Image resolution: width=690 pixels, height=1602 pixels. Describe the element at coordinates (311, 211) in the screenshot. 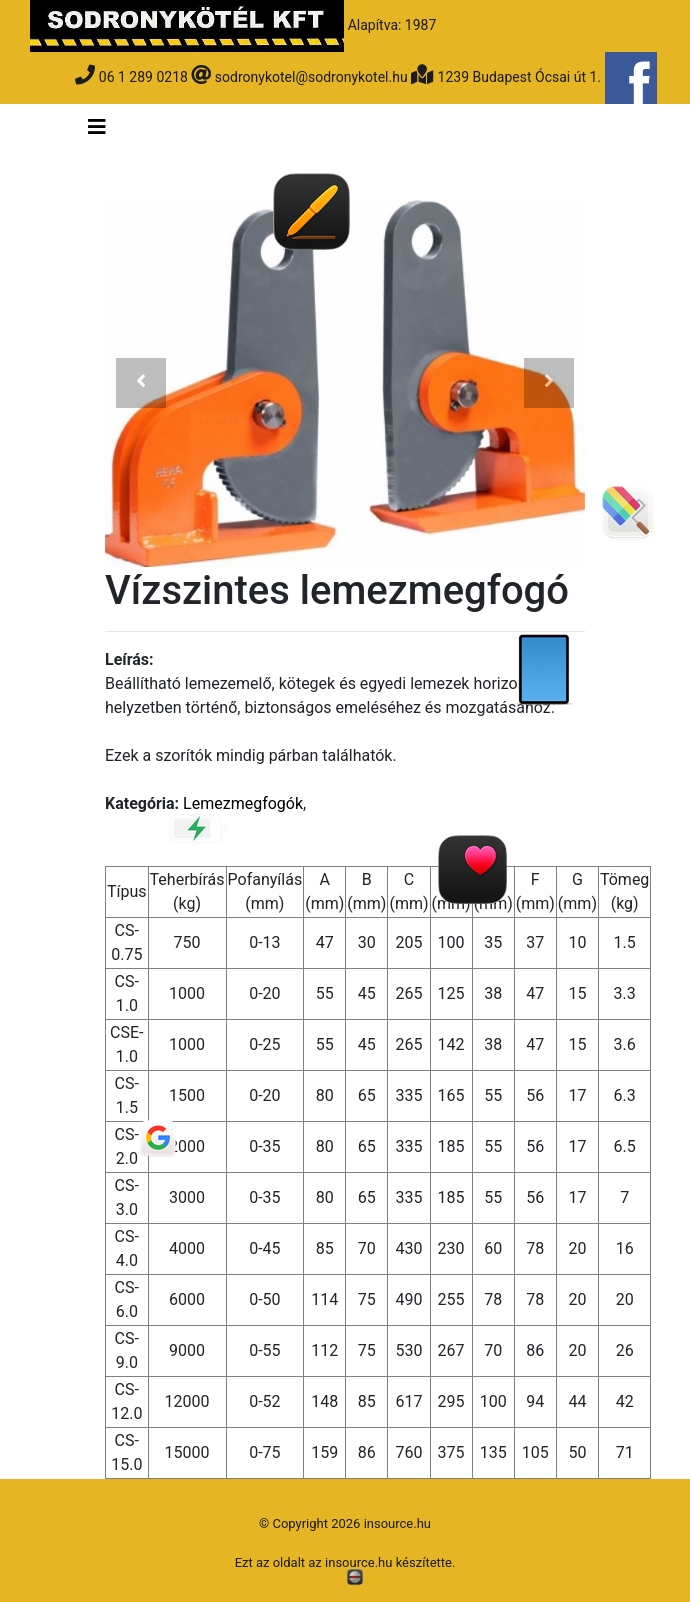

I see `open pages document editor` at that location.